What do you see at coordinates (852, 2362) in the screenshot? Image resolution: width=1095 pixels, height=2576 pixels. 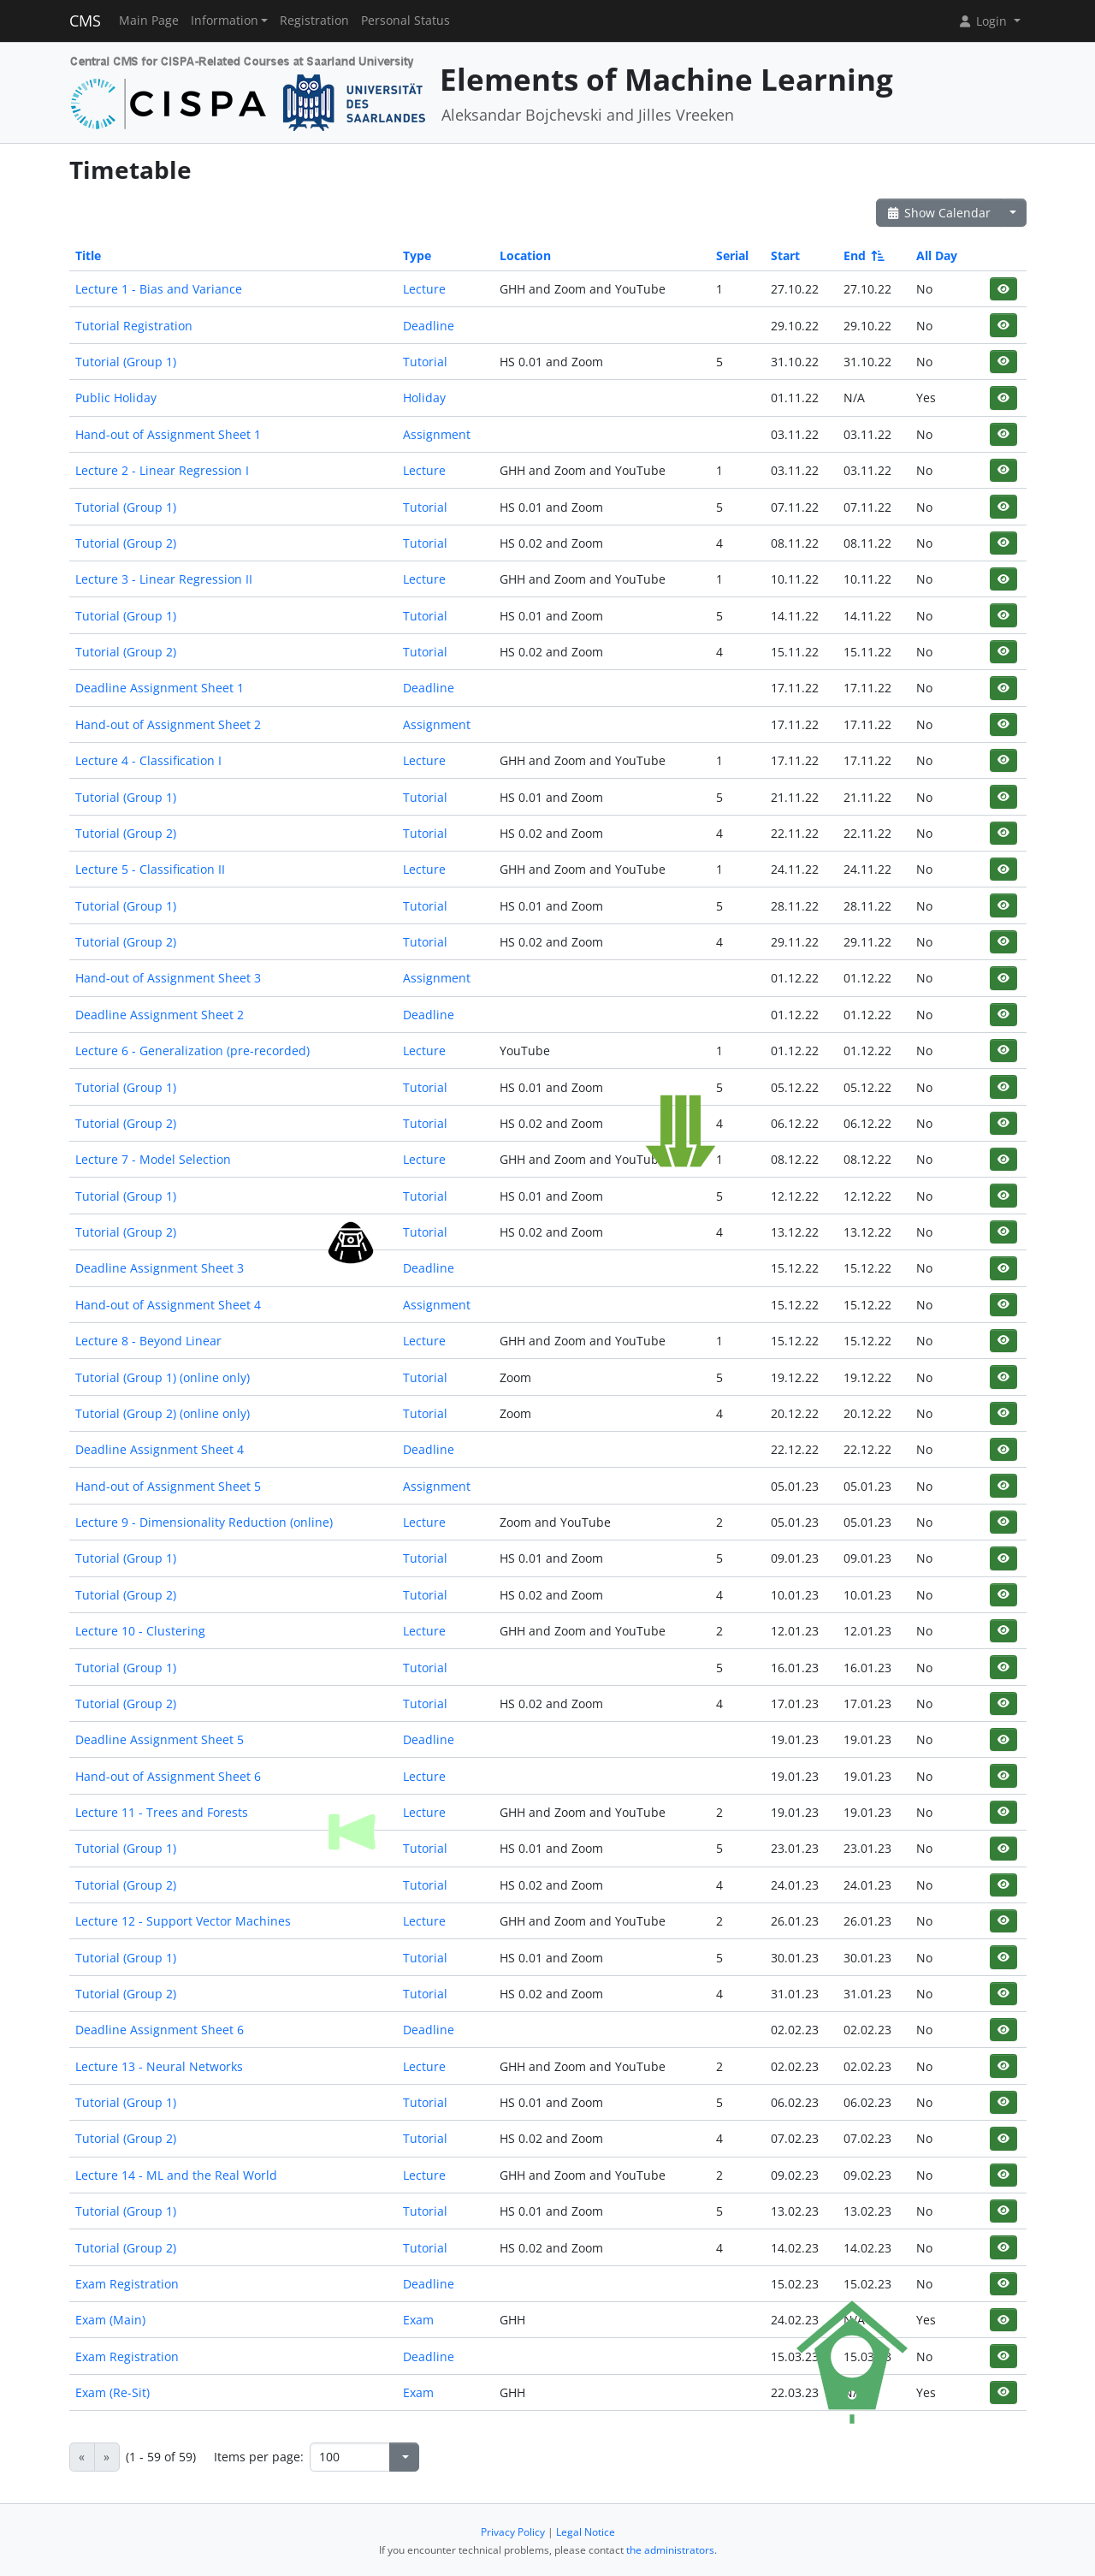 I see `access pet or wildlife features` at bounding box center [852, 2362].